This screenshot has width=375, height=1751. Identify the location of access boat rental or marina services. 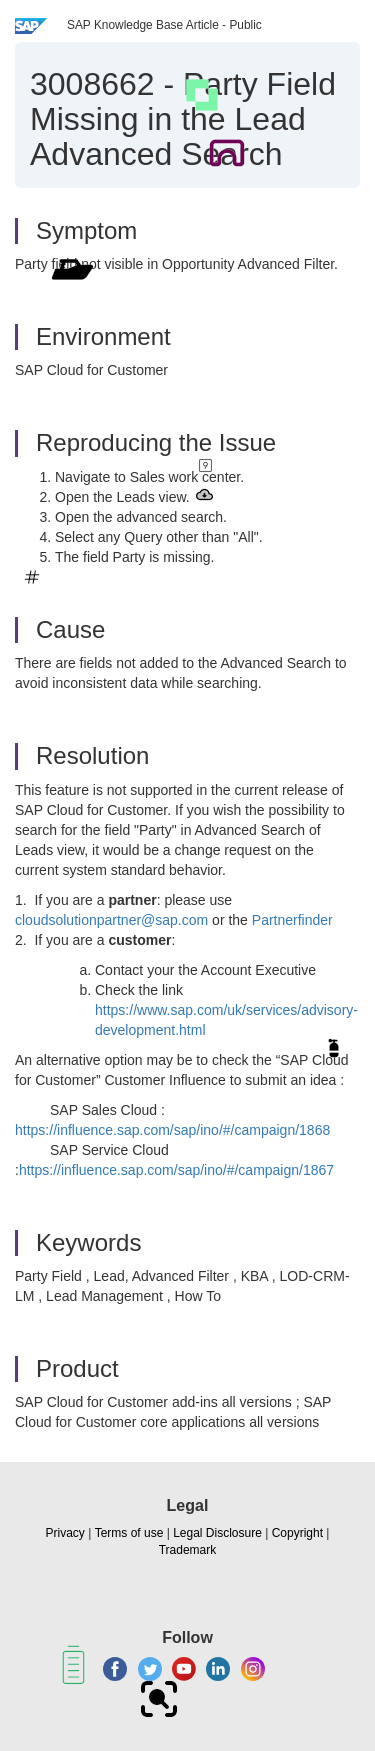
(72, 268).